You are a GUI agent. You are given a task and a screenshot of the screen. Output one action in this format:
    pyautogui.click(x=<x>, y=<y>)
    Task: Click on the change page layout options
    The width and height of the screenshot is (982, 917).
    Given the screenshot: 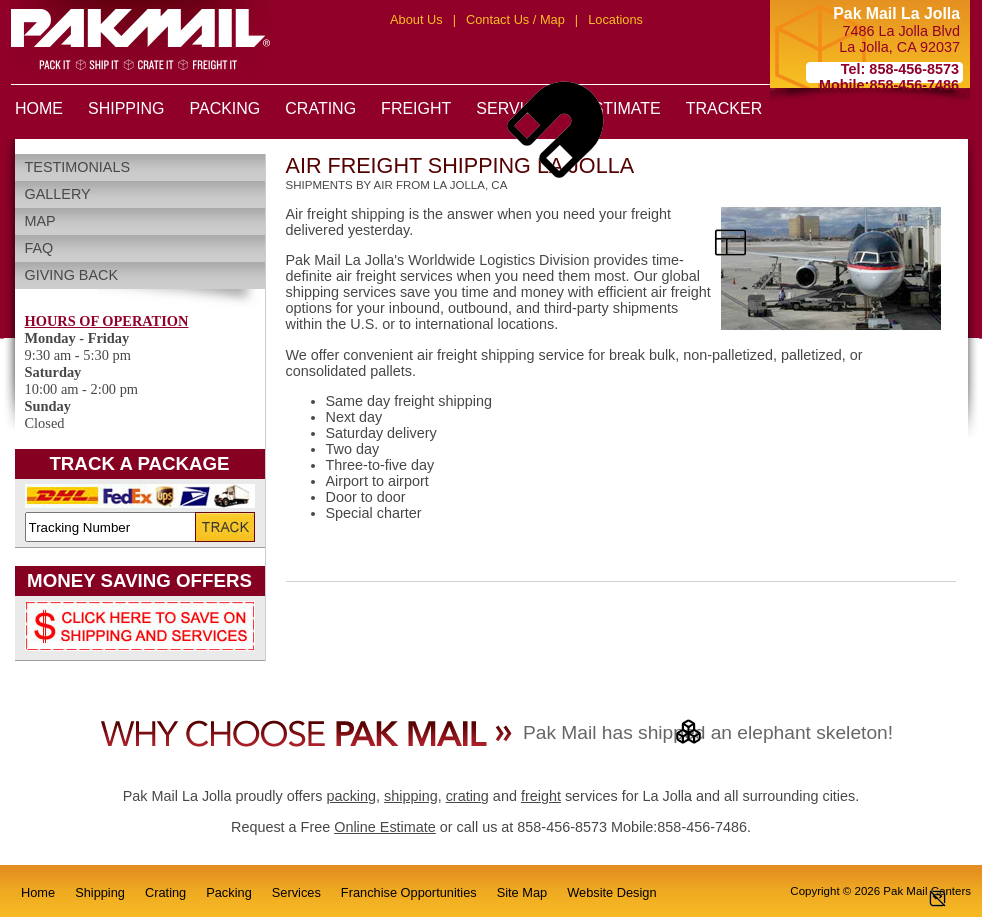 What is the action you would take?
    pyautogui.click(x=730, y=242)
    